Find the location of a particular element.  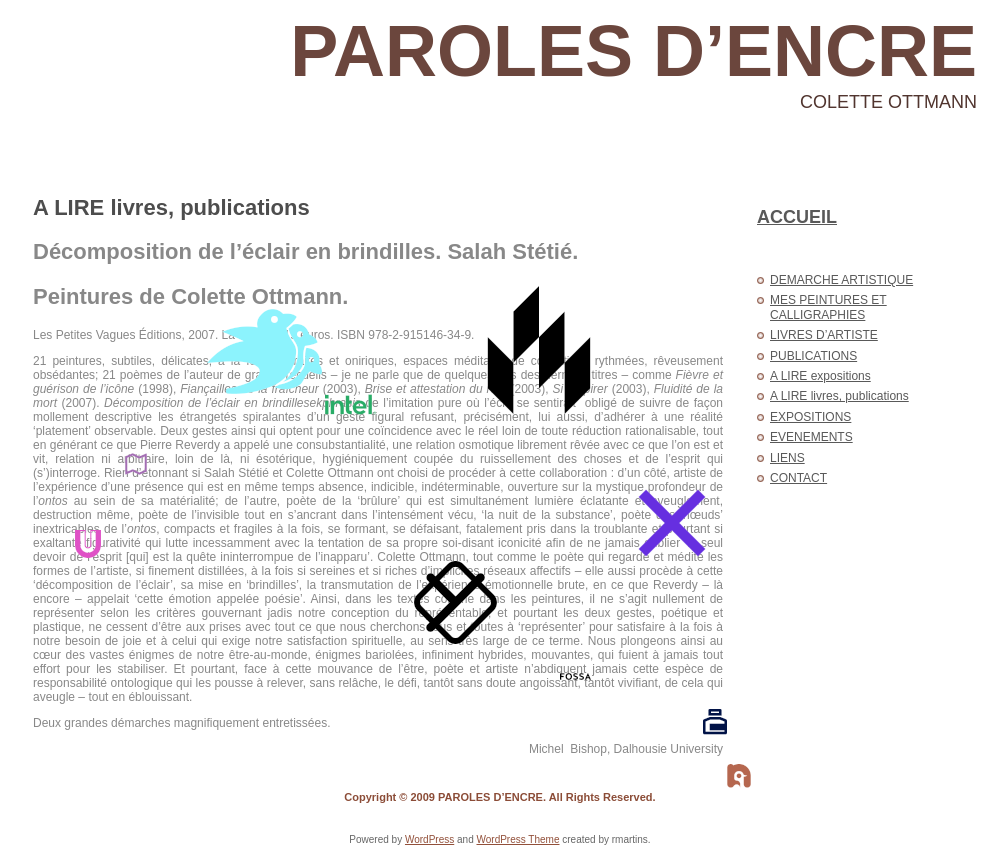

fossa software compliance and licensing platform logo is located at coordinates (575, 676).